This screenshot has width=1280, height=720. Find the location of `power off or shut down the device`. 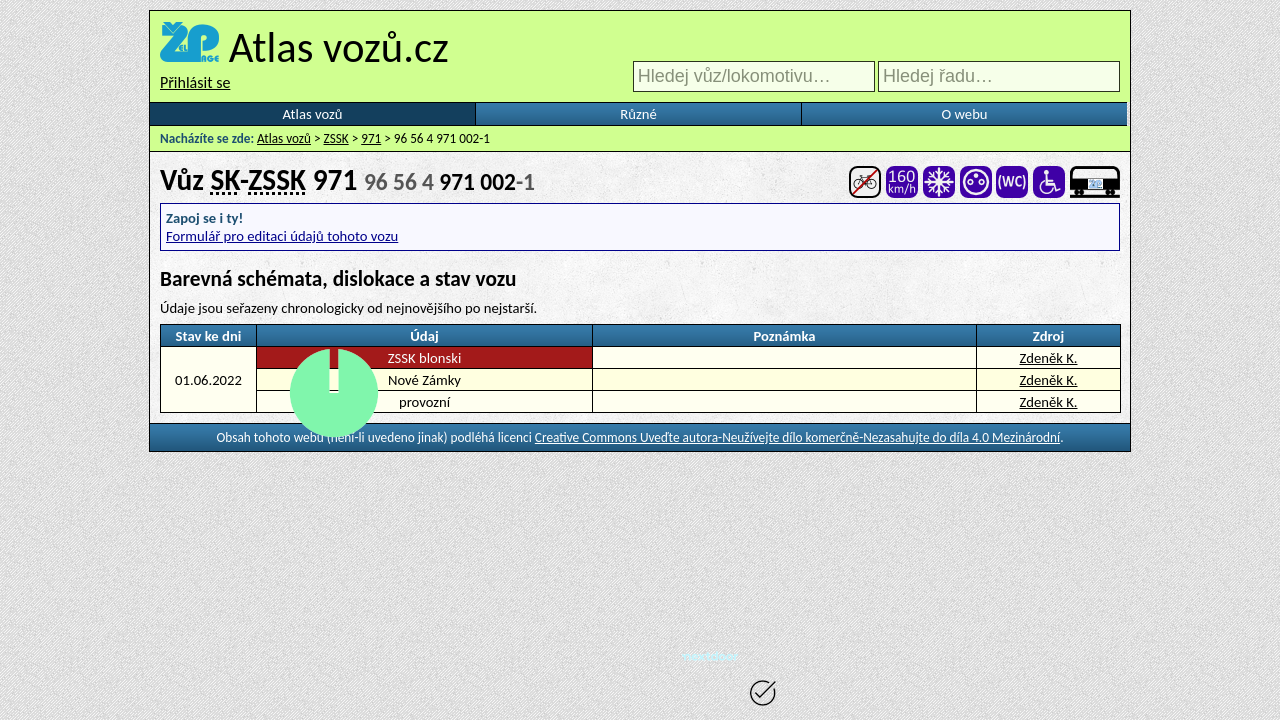

power off or shut down the device is located at coordinates (334, 393).